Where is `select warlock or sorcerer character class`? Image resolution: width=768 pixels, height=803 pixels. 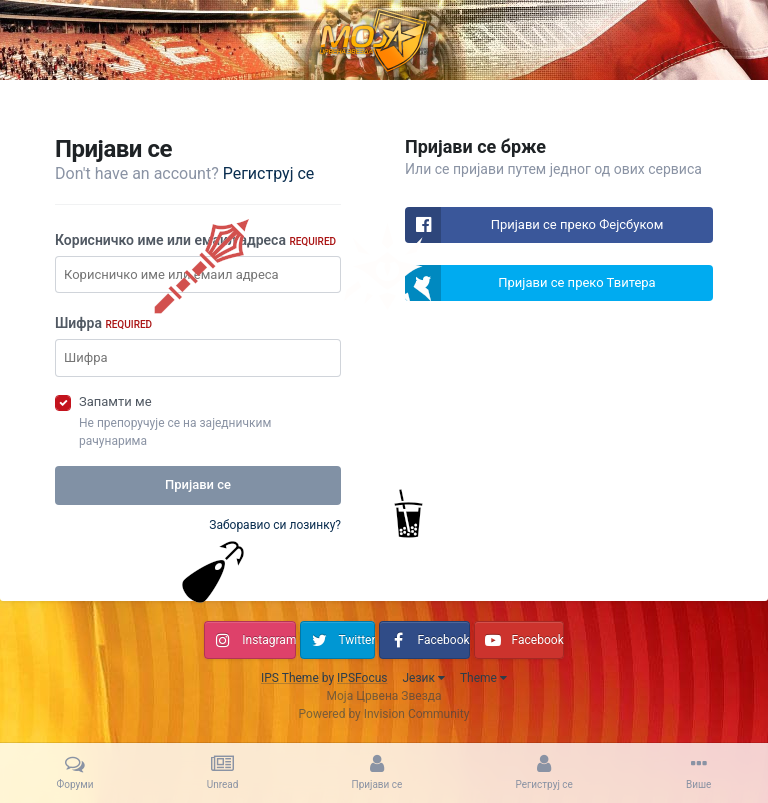 select warlock or sorcerer character class is located at coordinates (387, 266).